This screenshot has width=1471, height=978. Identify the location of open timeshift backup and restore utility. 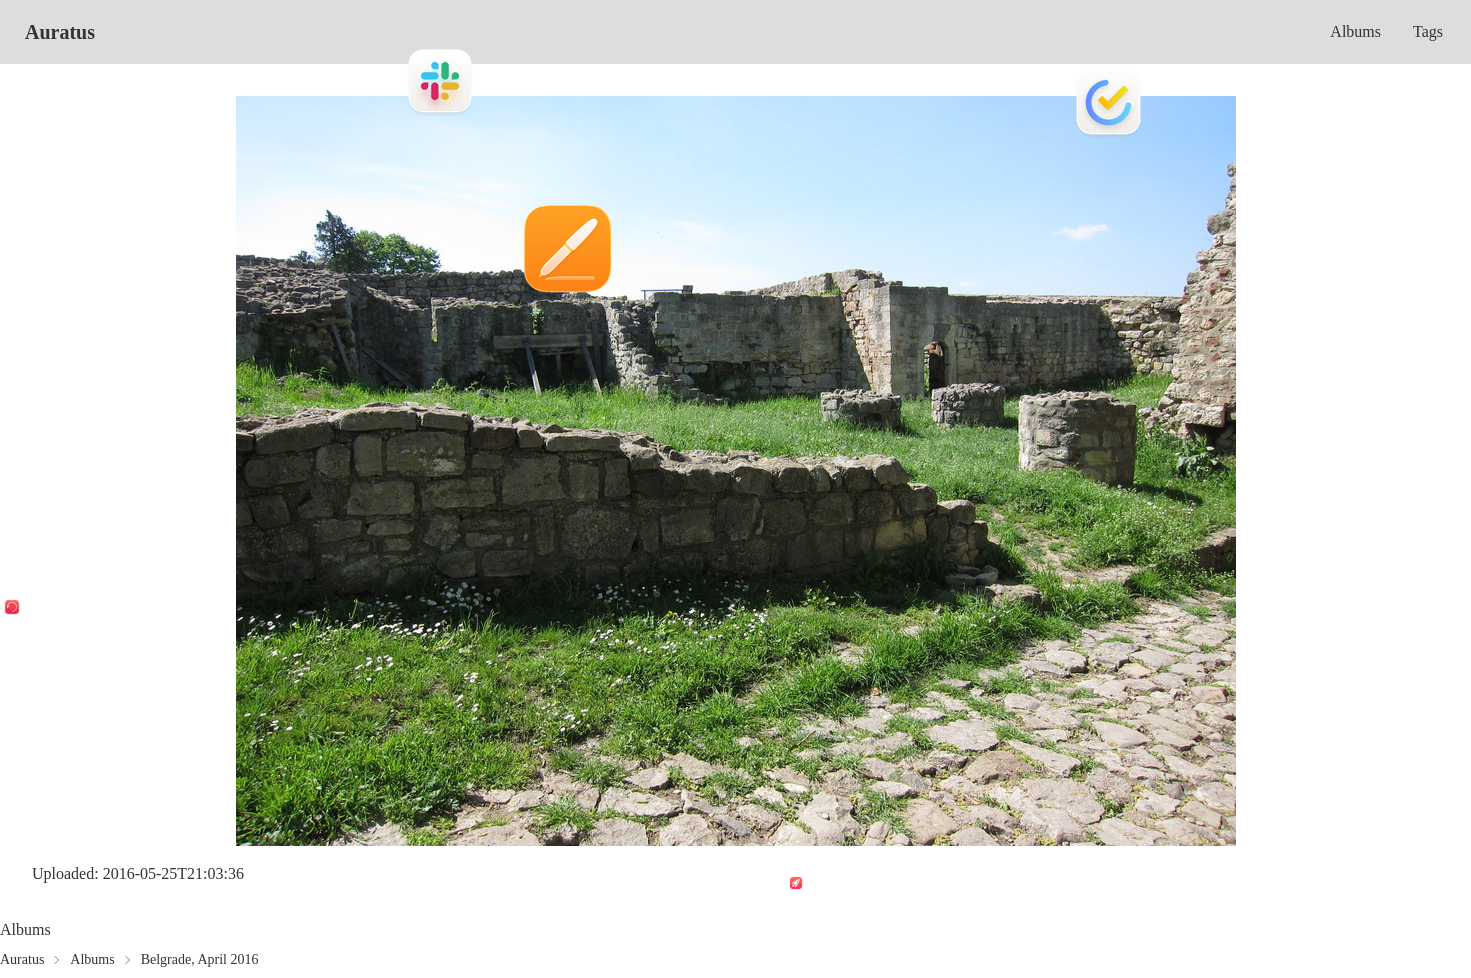
(12, 607).